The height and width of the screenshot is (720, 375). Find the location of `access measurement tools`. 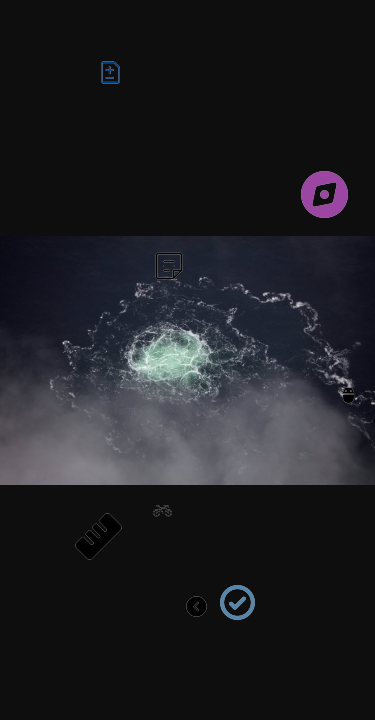

access measurement tools is located at coordinates (98, 536).